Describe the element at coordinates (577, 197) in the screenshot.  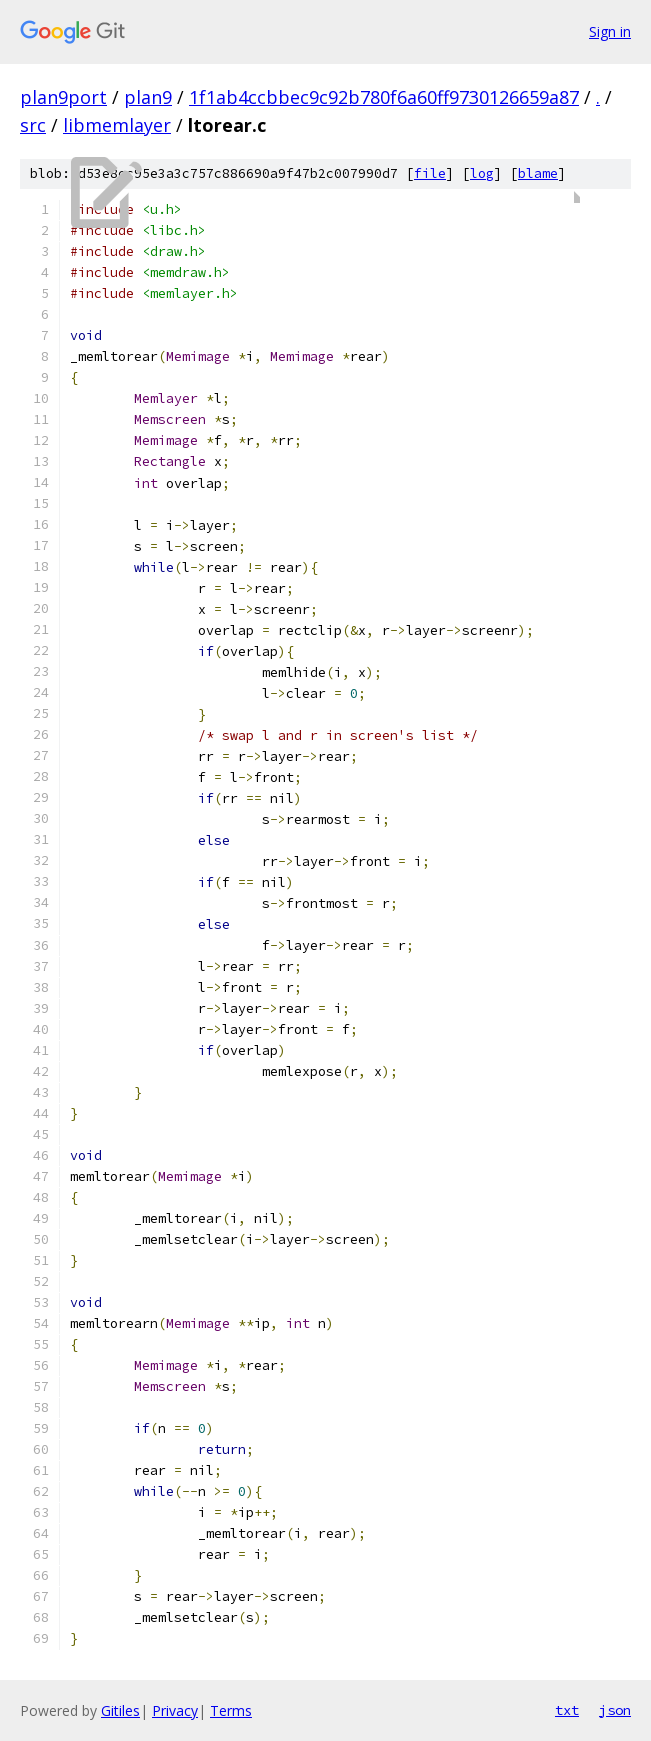
I see `start text selection from the right side` at that location.